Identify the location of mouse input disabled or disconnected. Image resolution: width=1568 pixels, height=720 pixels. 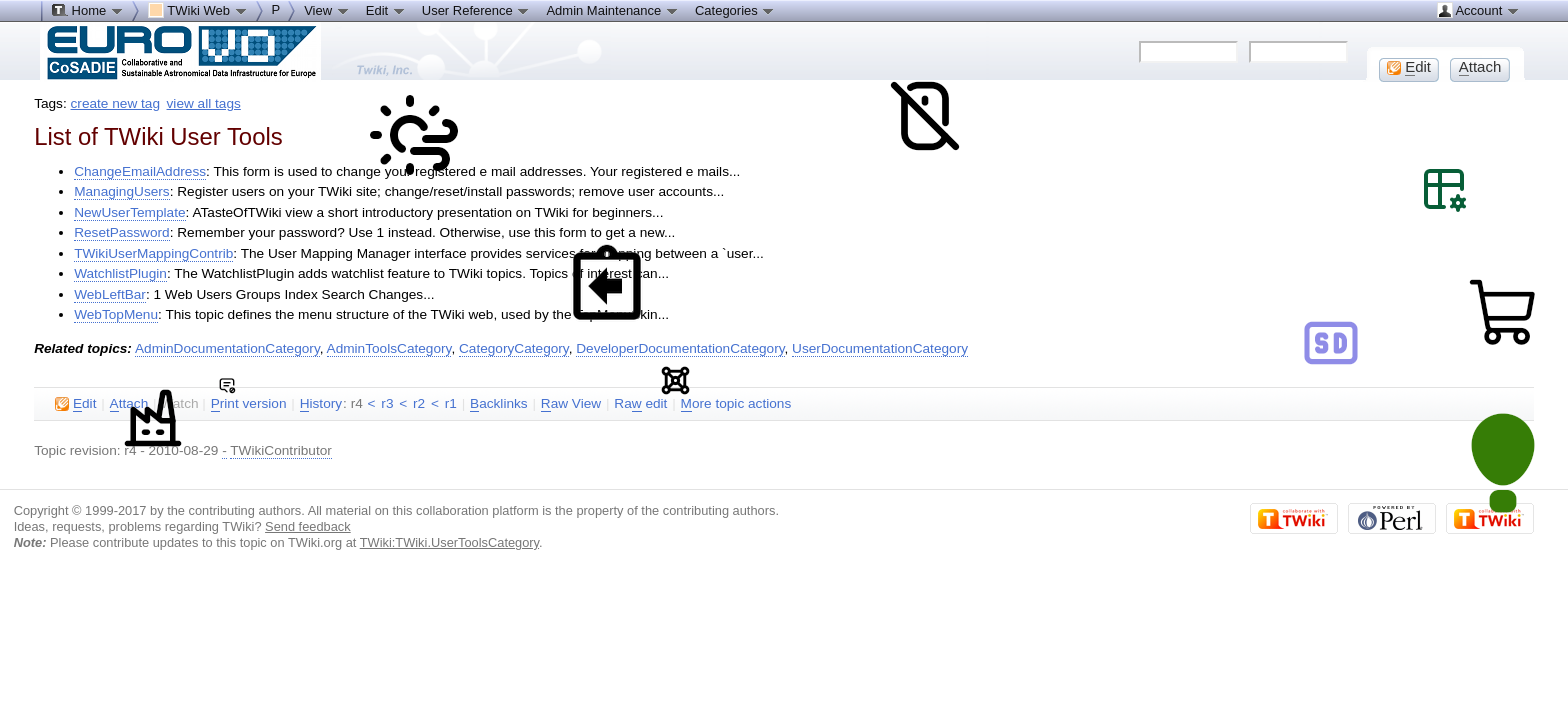
(925, 116).